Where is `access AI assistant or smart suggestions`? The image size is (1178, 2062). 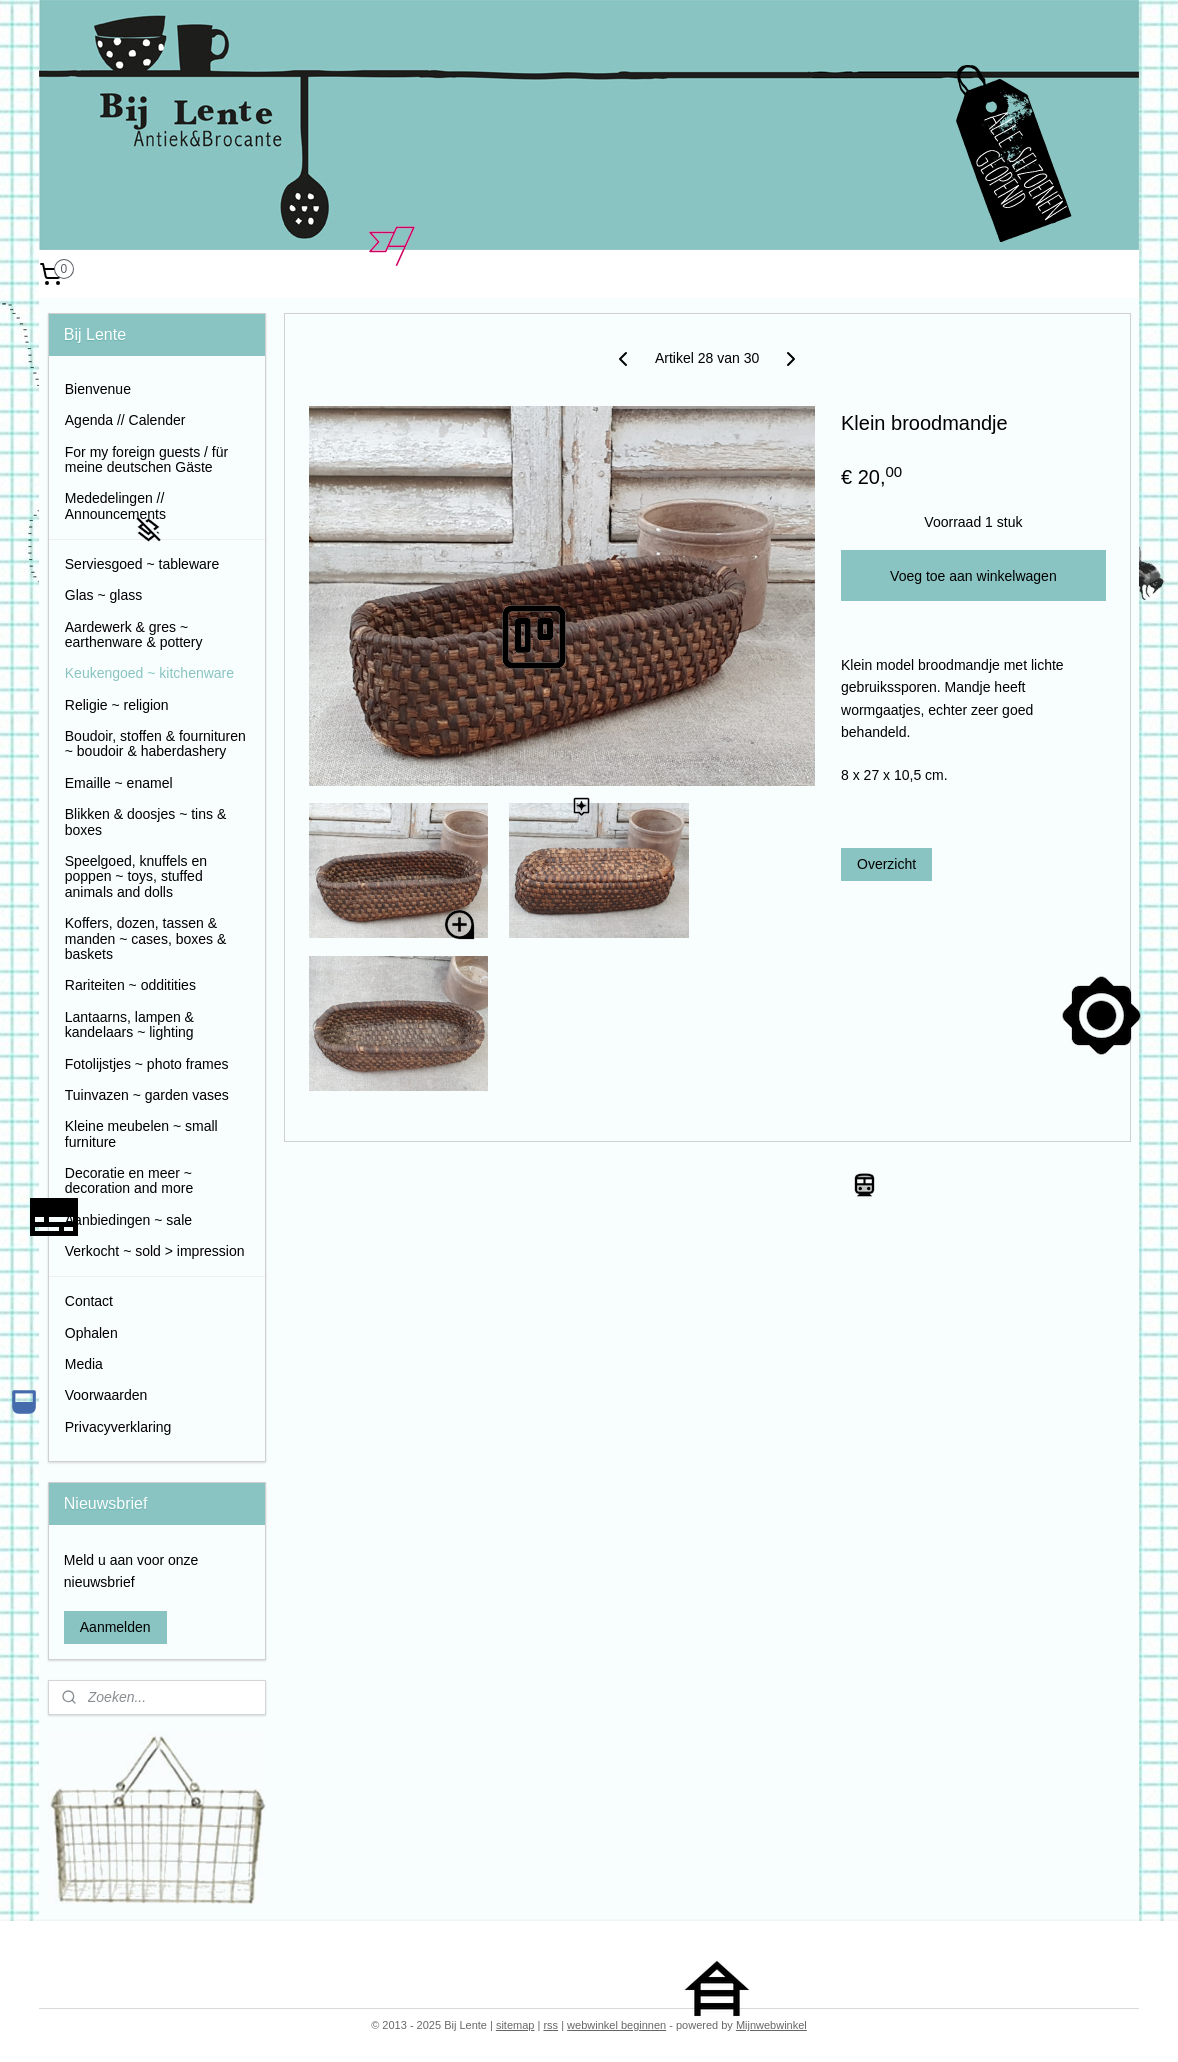
access AI assistant or smart suggestions is located at coordinates (581, 806).